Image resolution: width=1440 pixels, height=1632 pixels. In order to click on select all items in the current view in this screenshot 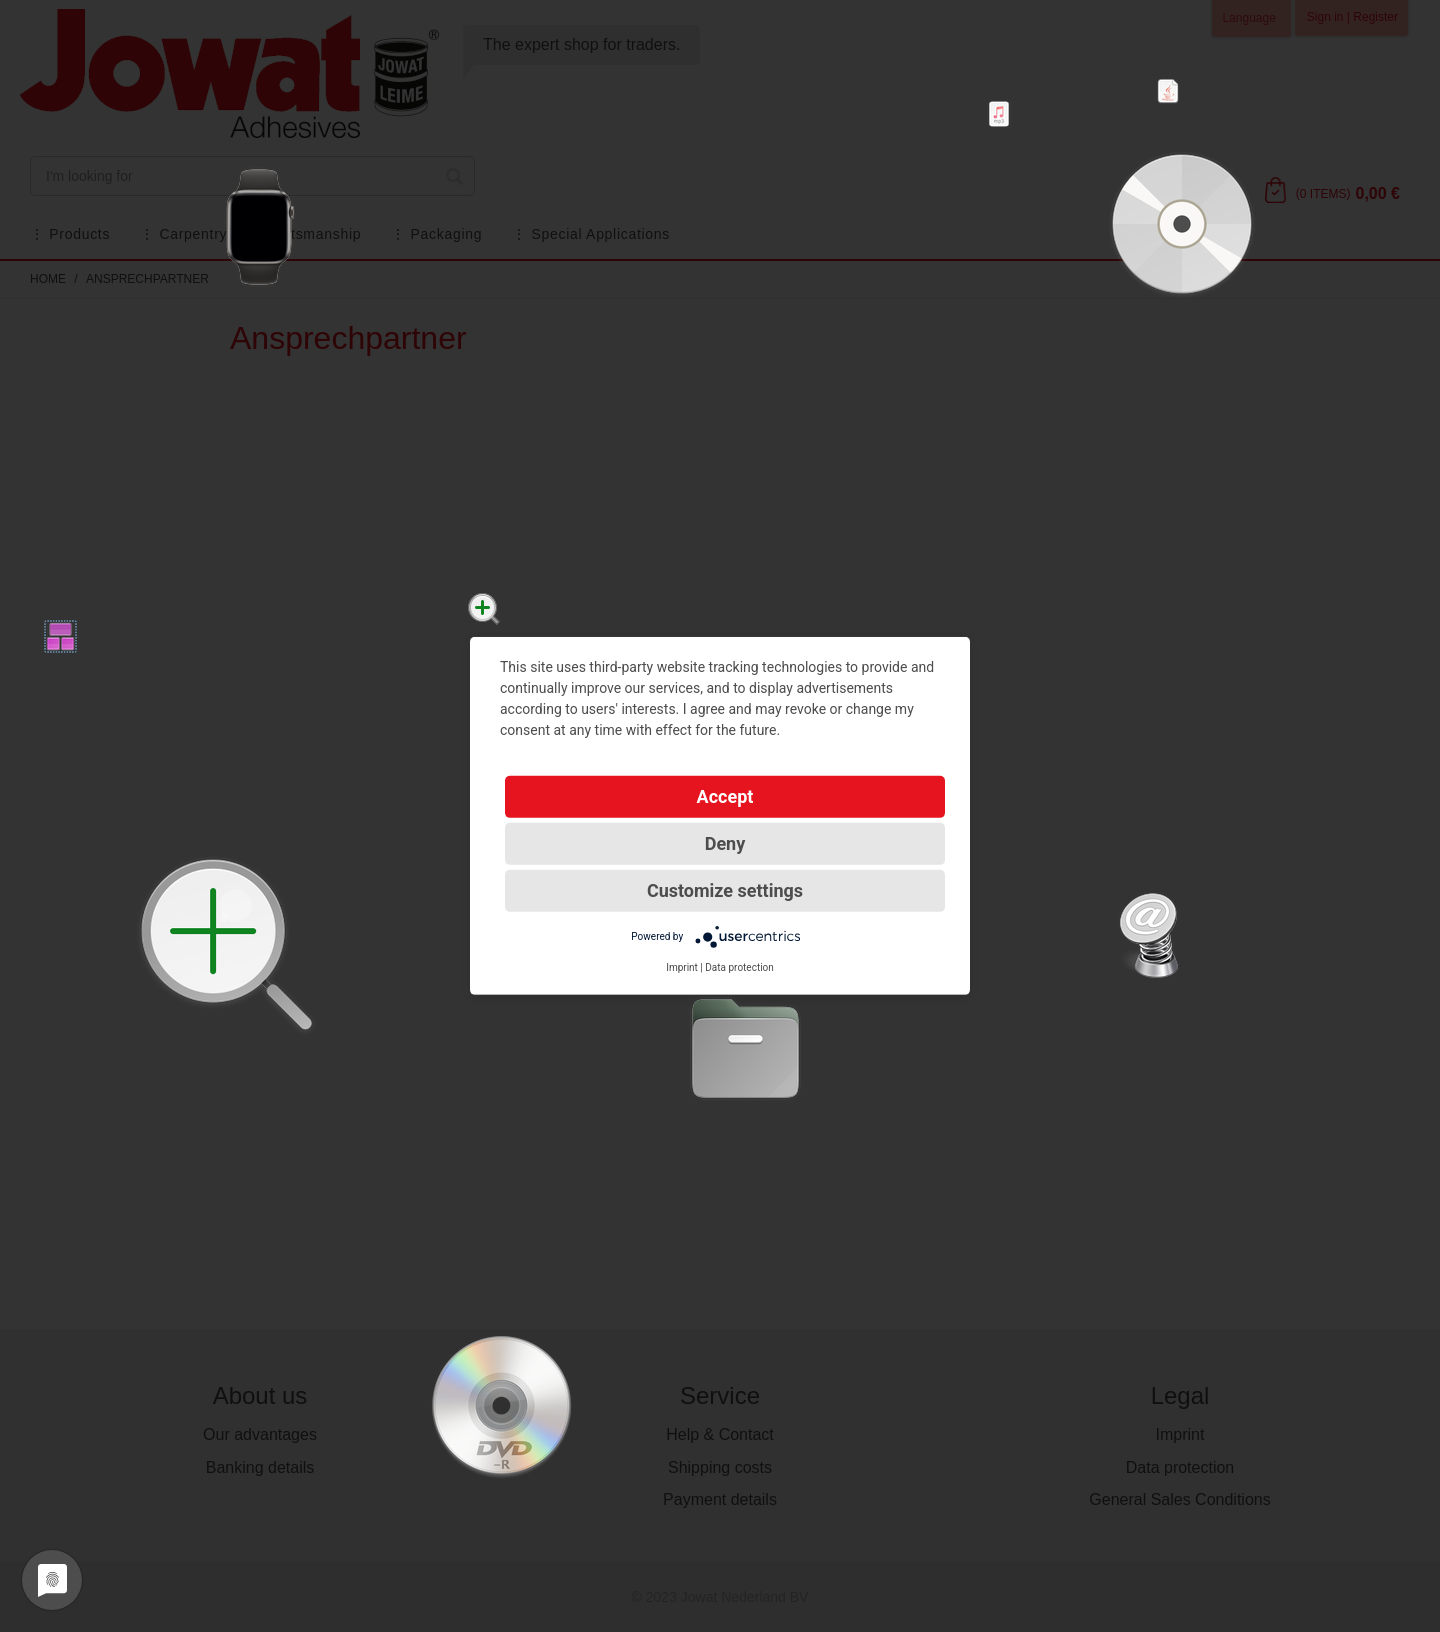, I will do `click(60, 636)`.